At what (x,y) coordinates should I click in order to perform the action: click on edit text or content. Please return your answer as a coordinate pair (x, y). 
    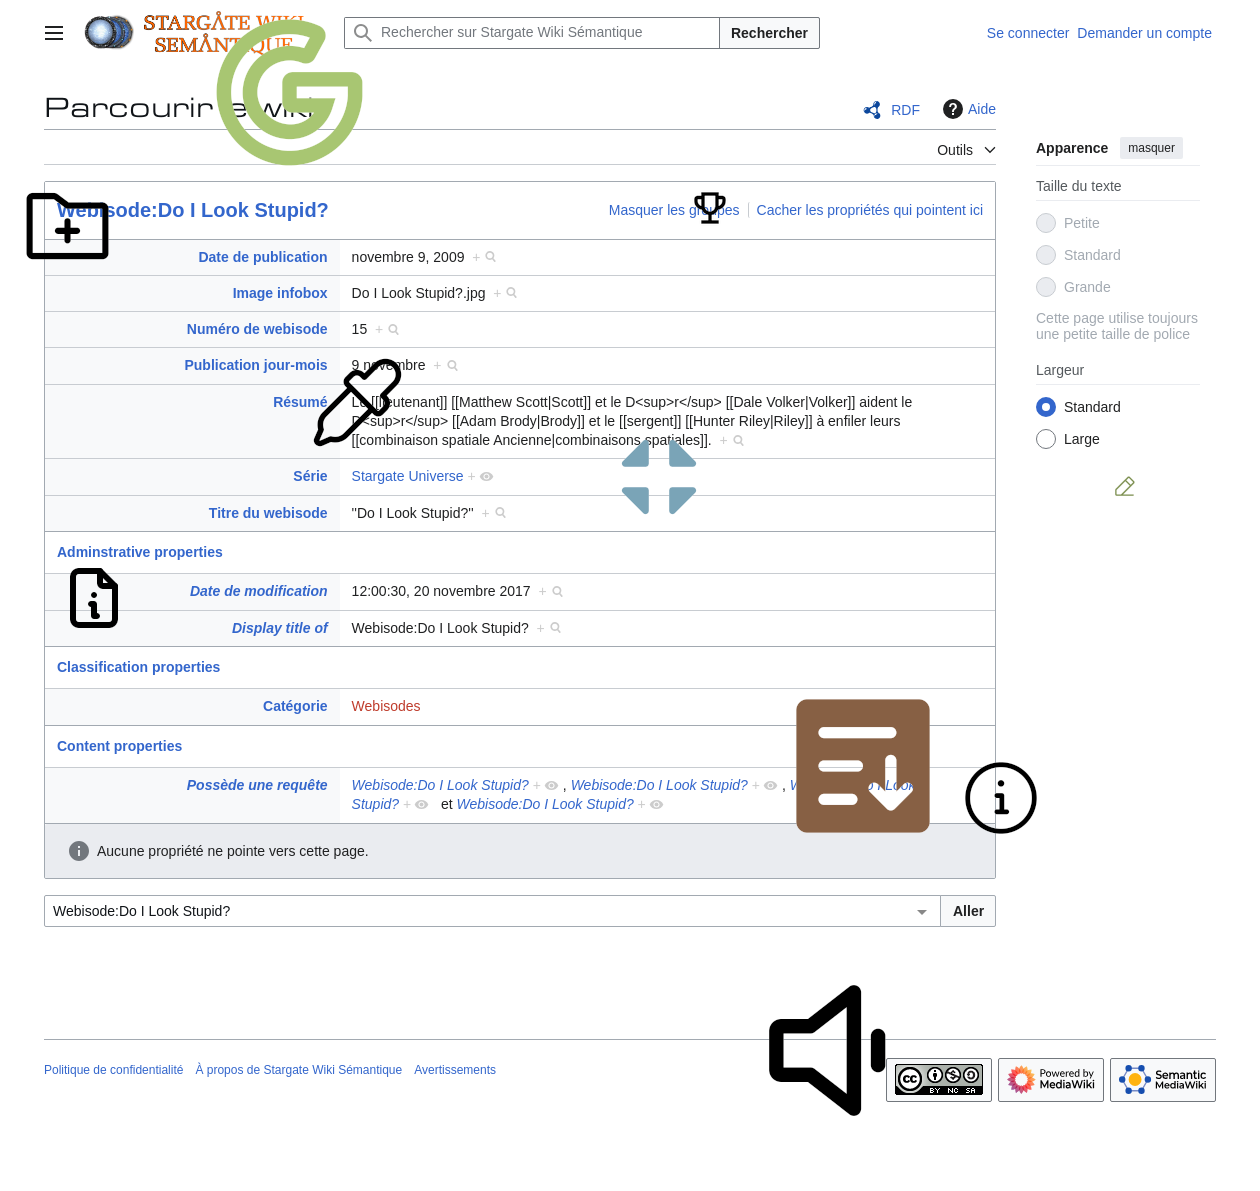
    Looking at the image, I should click on (1124, 486).